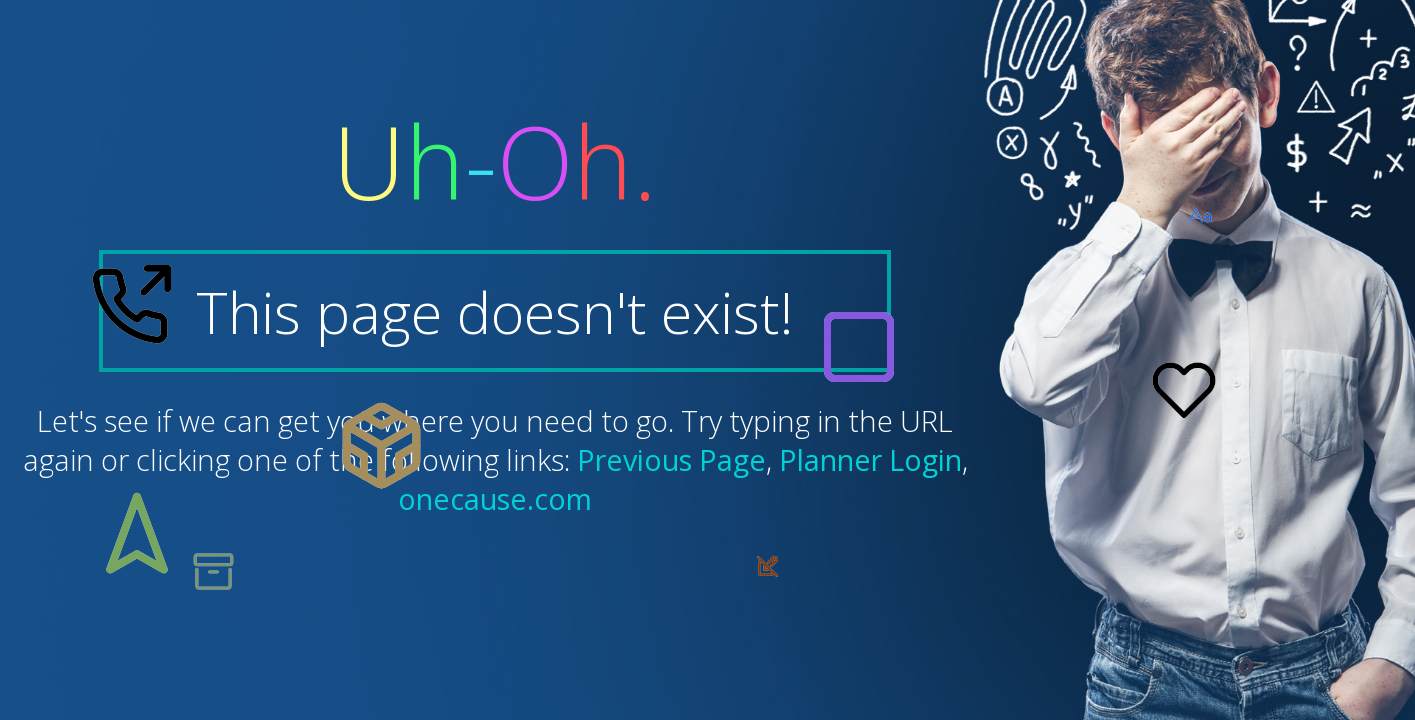 The height and width of the screenshot is (720, 1415). What do you see at coordinates (767, 566) in the screenshot?
I see `editing is disabled or unavailable` at bounding box center [767, 566].